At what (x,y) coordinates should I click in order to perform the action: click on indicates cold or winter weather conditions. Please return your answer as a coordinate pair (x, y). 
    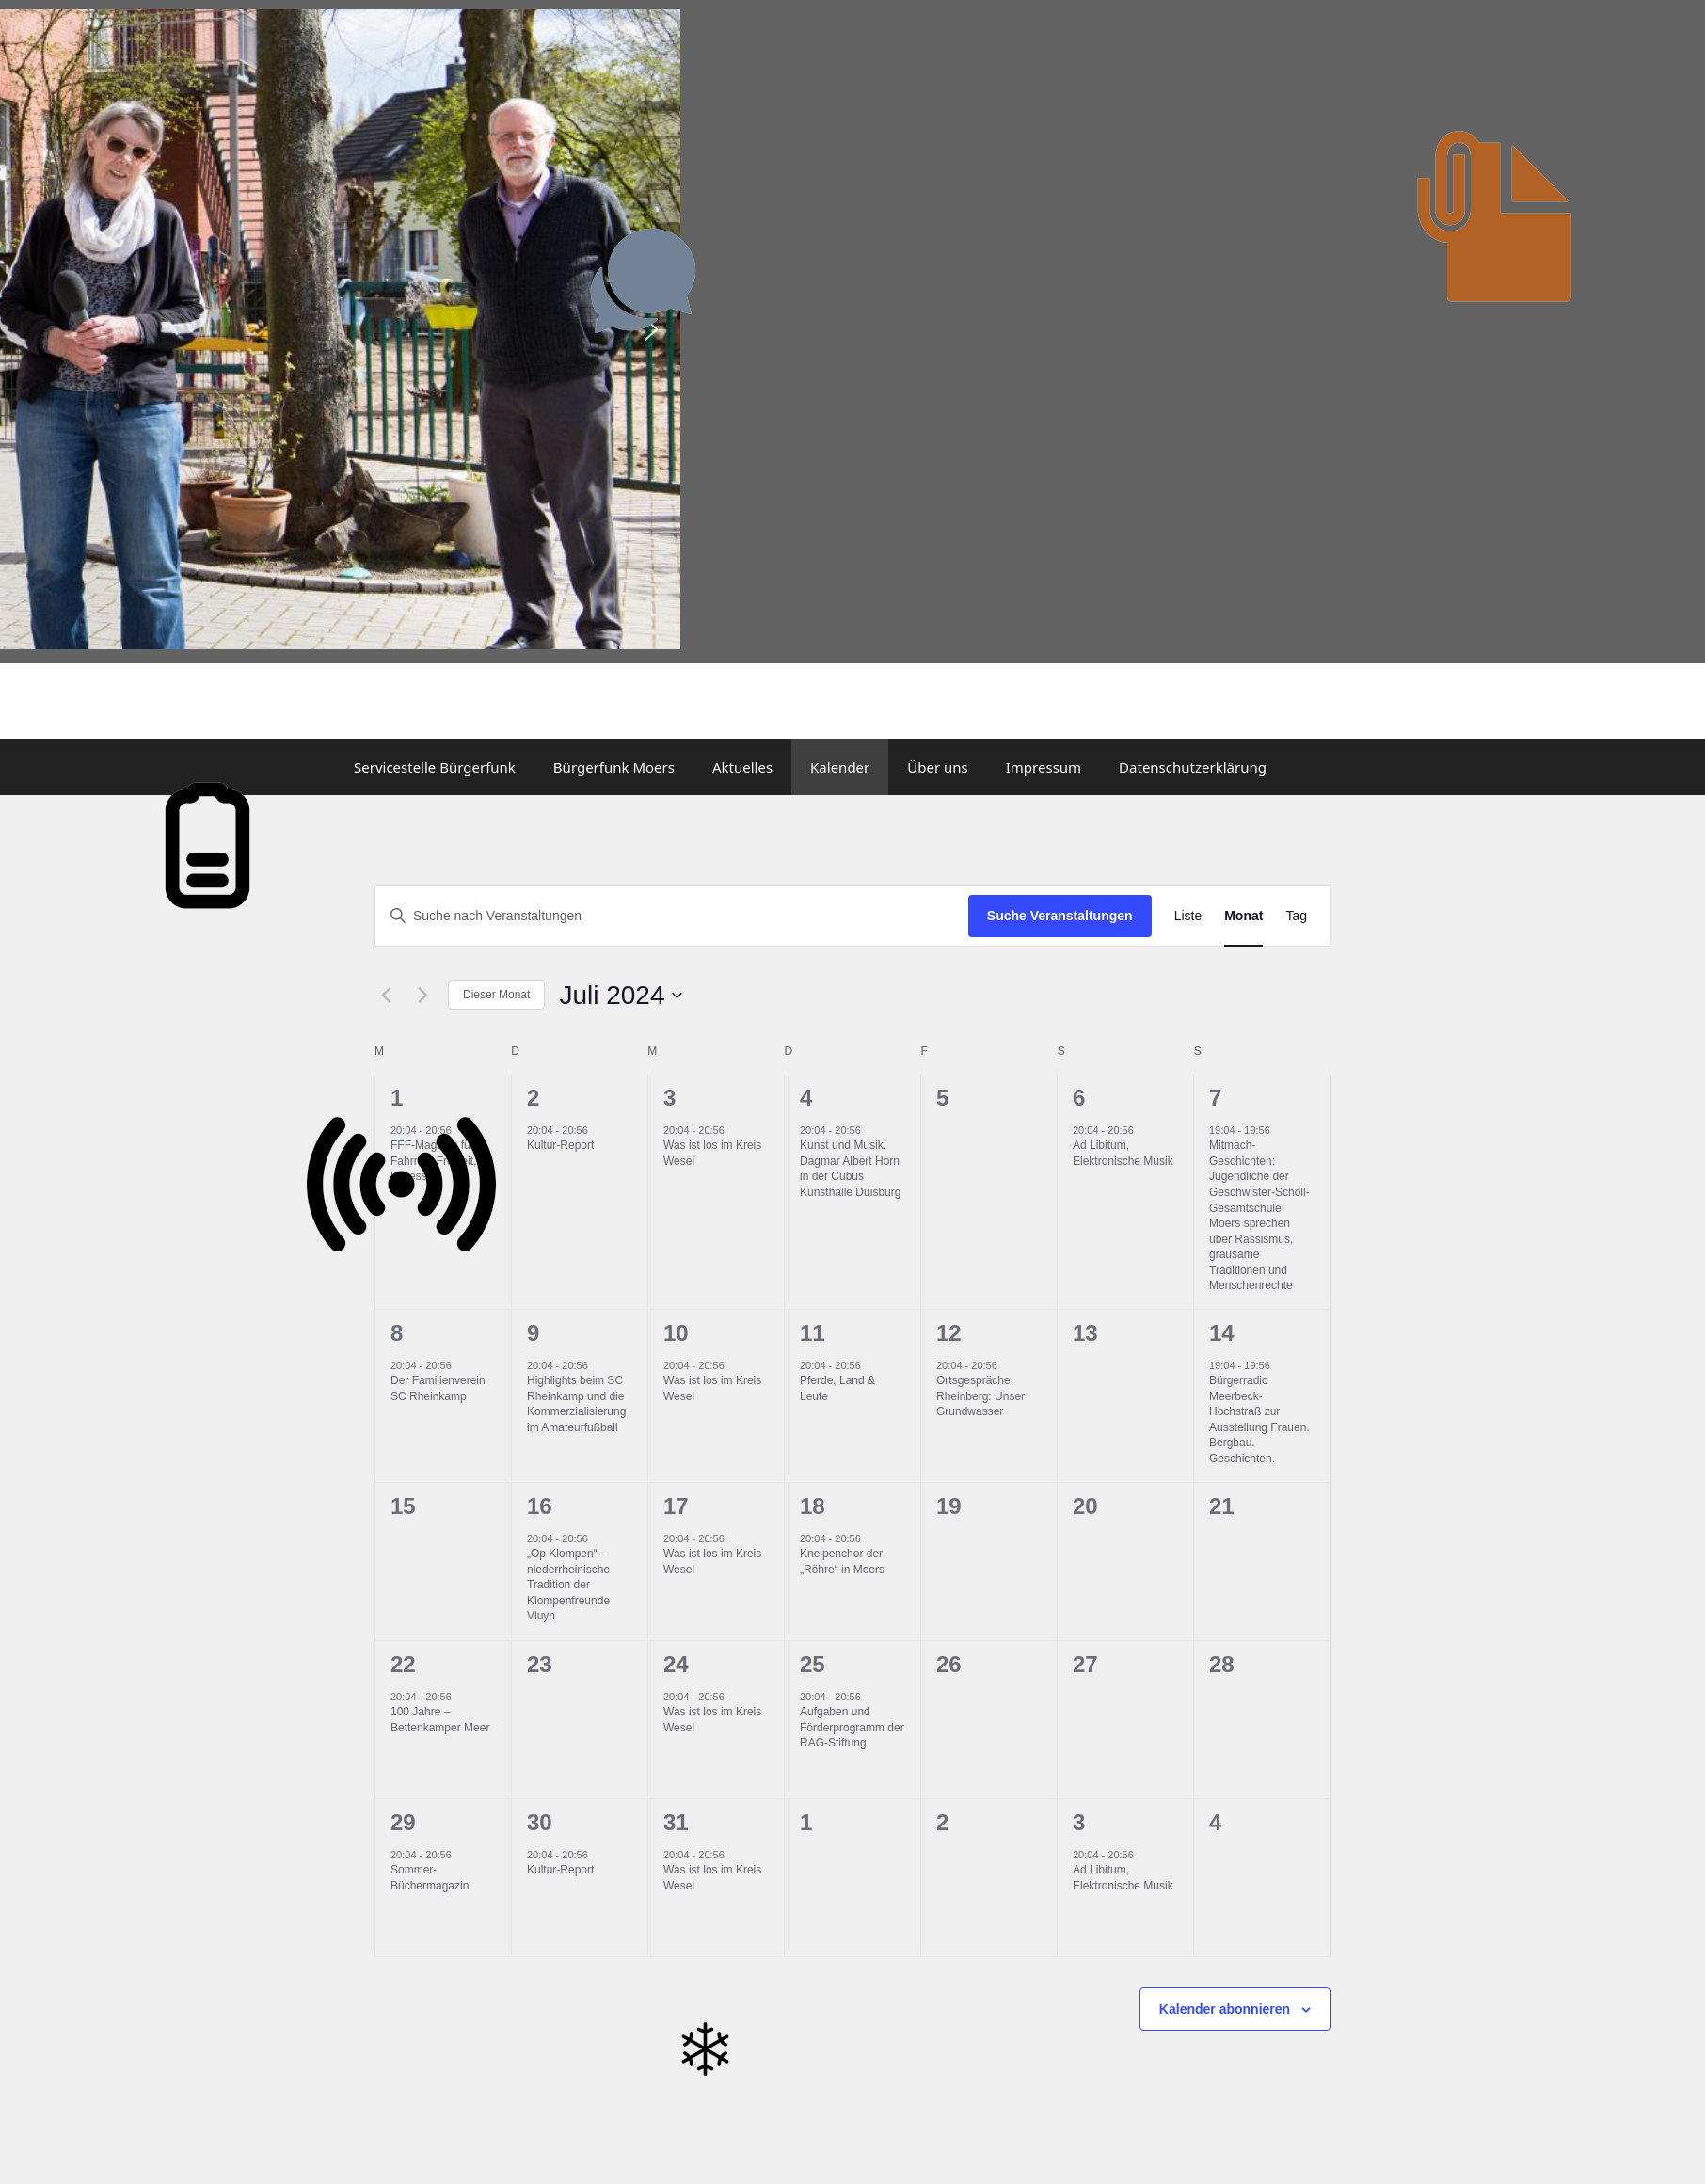
    Looking at the image, I should click on (705, 2048).